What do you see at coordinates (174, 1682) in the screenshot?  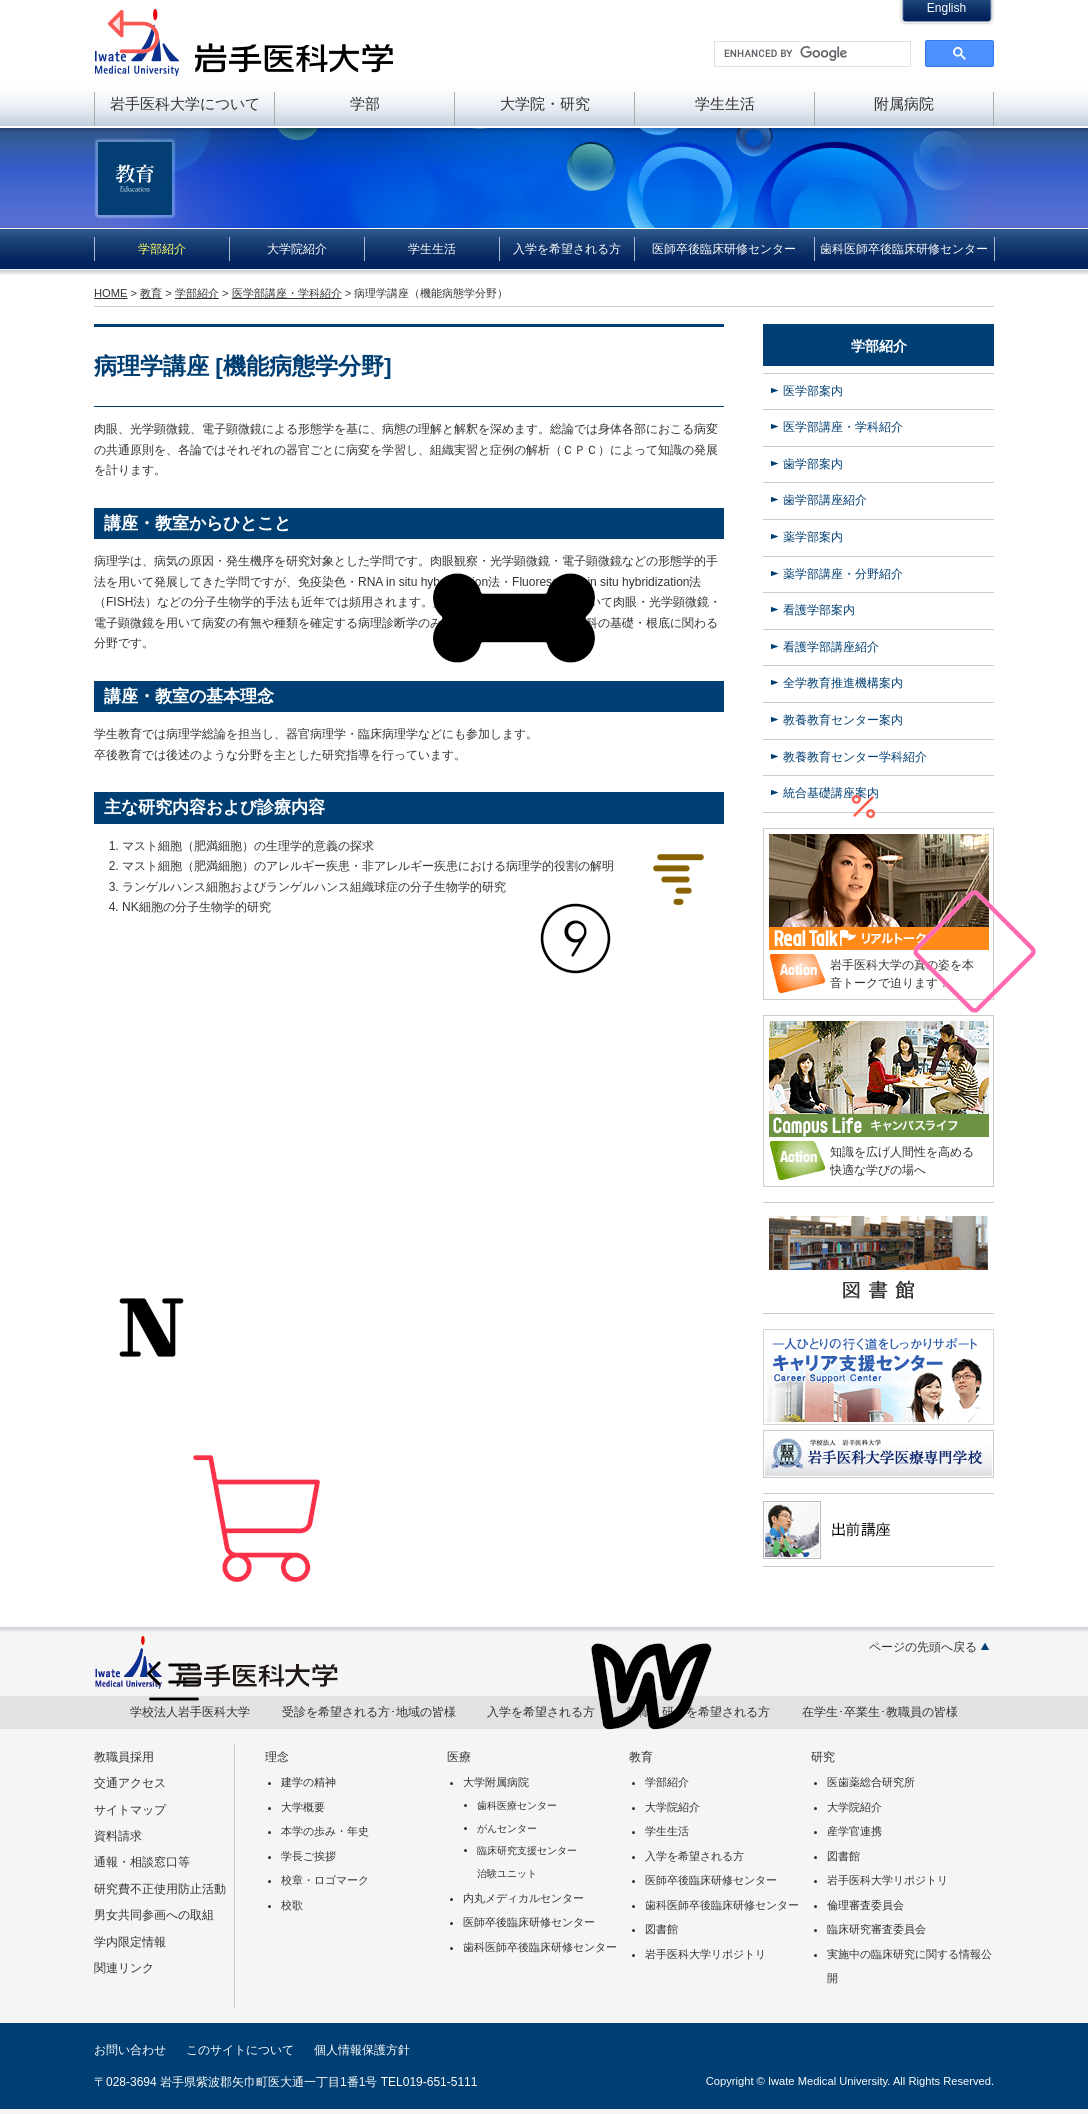 I see `decrease text indentation` at bounding box center [174, 1682].